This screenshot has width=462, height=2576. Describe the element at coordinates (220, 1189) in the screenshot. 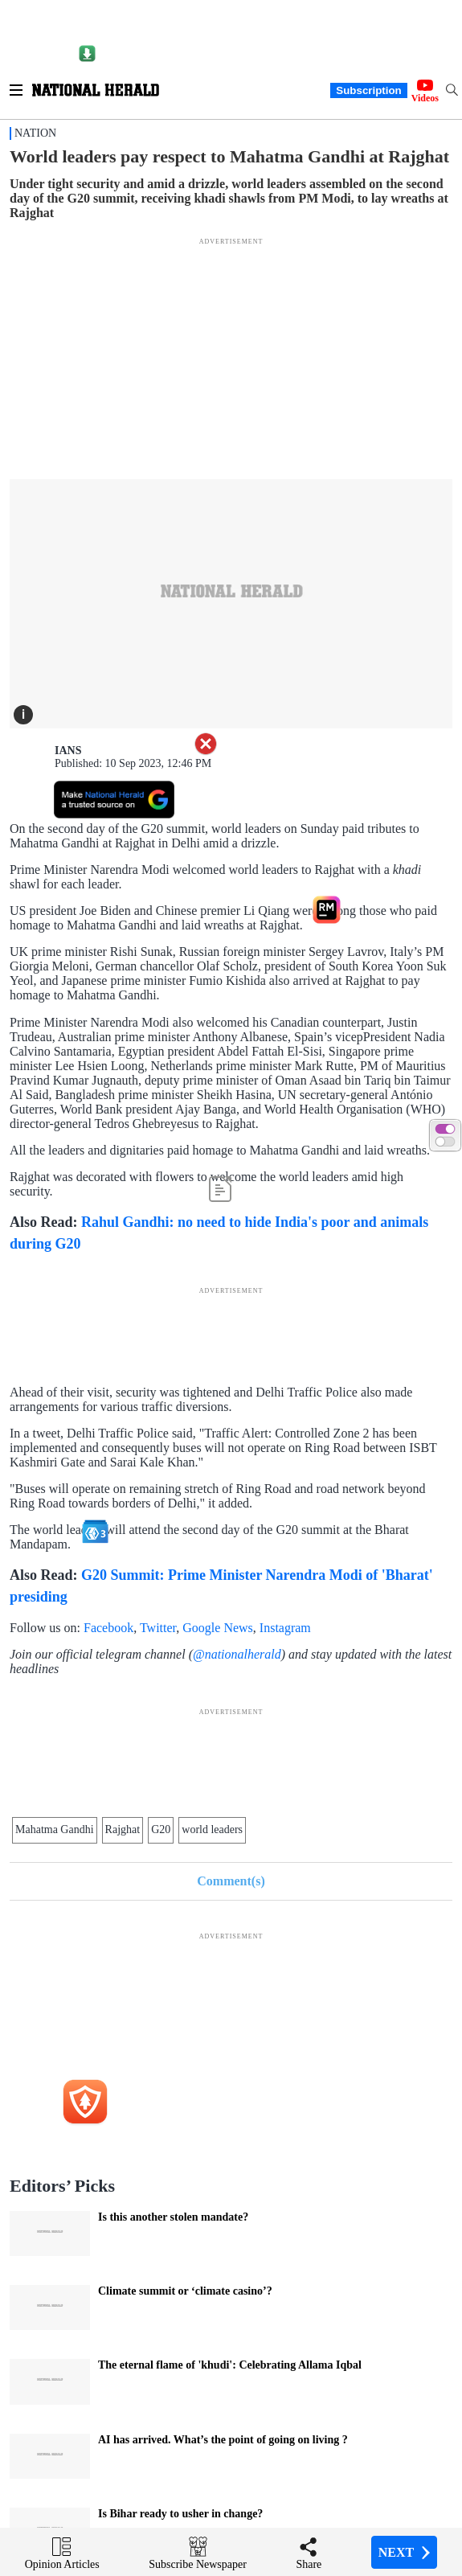

I see `open LibreOffice Writer document editor` at that location.